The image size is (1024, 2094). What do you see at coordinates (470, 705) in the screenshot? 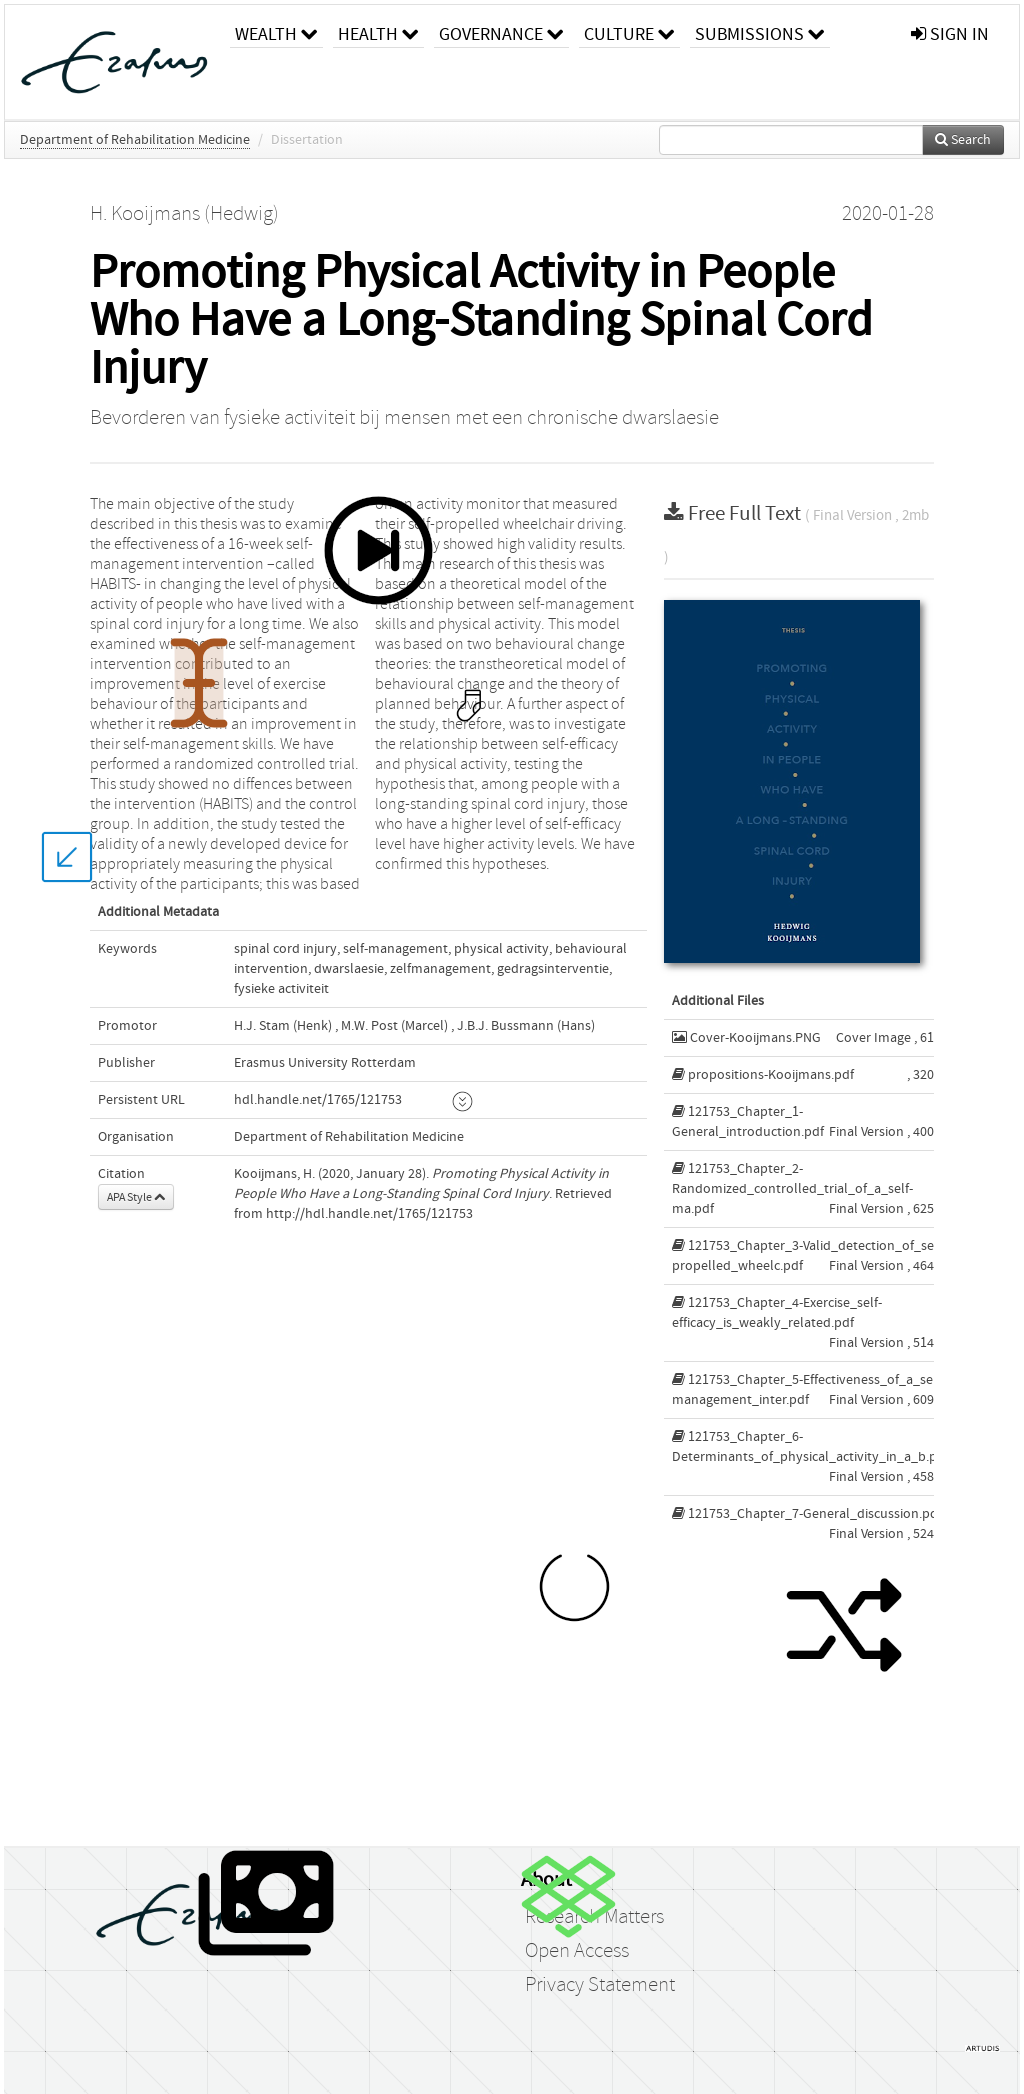
I see `browse clothing or apparel items` at bounding box center [470, 705].